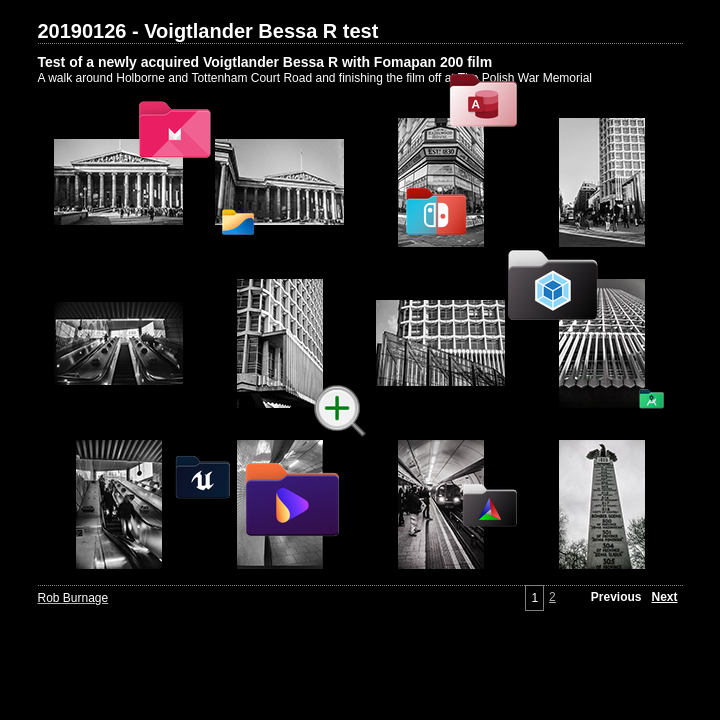  What do you see at coordinates (238, 223) in the screenshot?
I see `open your files folder` at bounding box center [238, 223].